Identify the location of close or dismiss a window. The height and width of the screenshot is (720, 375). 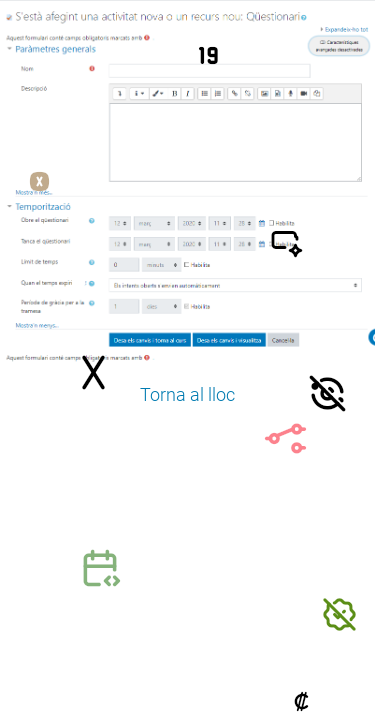
(93, 372).